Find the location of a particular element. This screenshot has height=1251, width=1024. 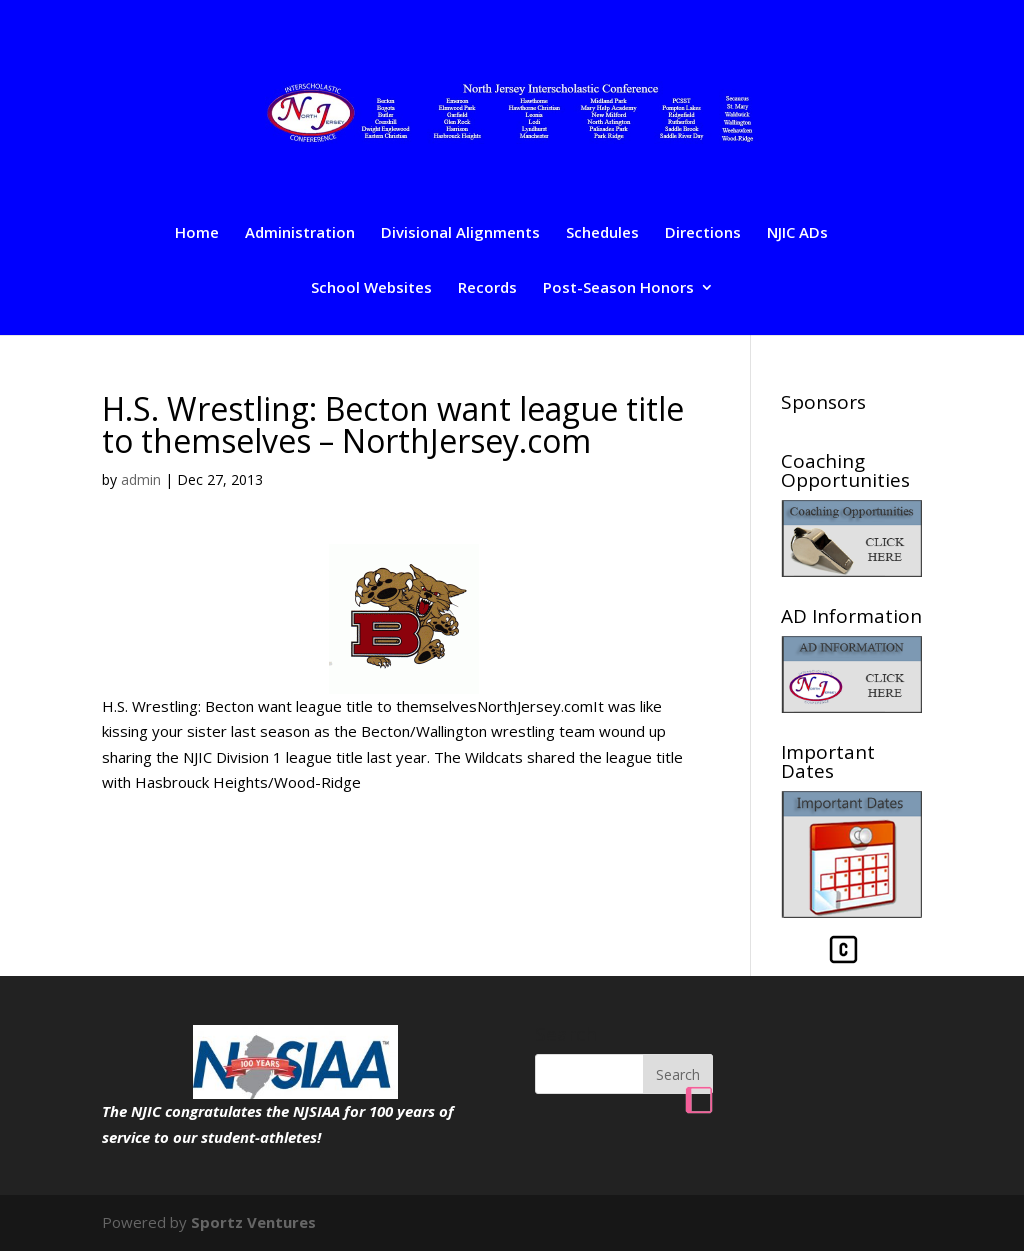

move activity bar to the left side of the editor is located at coordinates (699, 1100).